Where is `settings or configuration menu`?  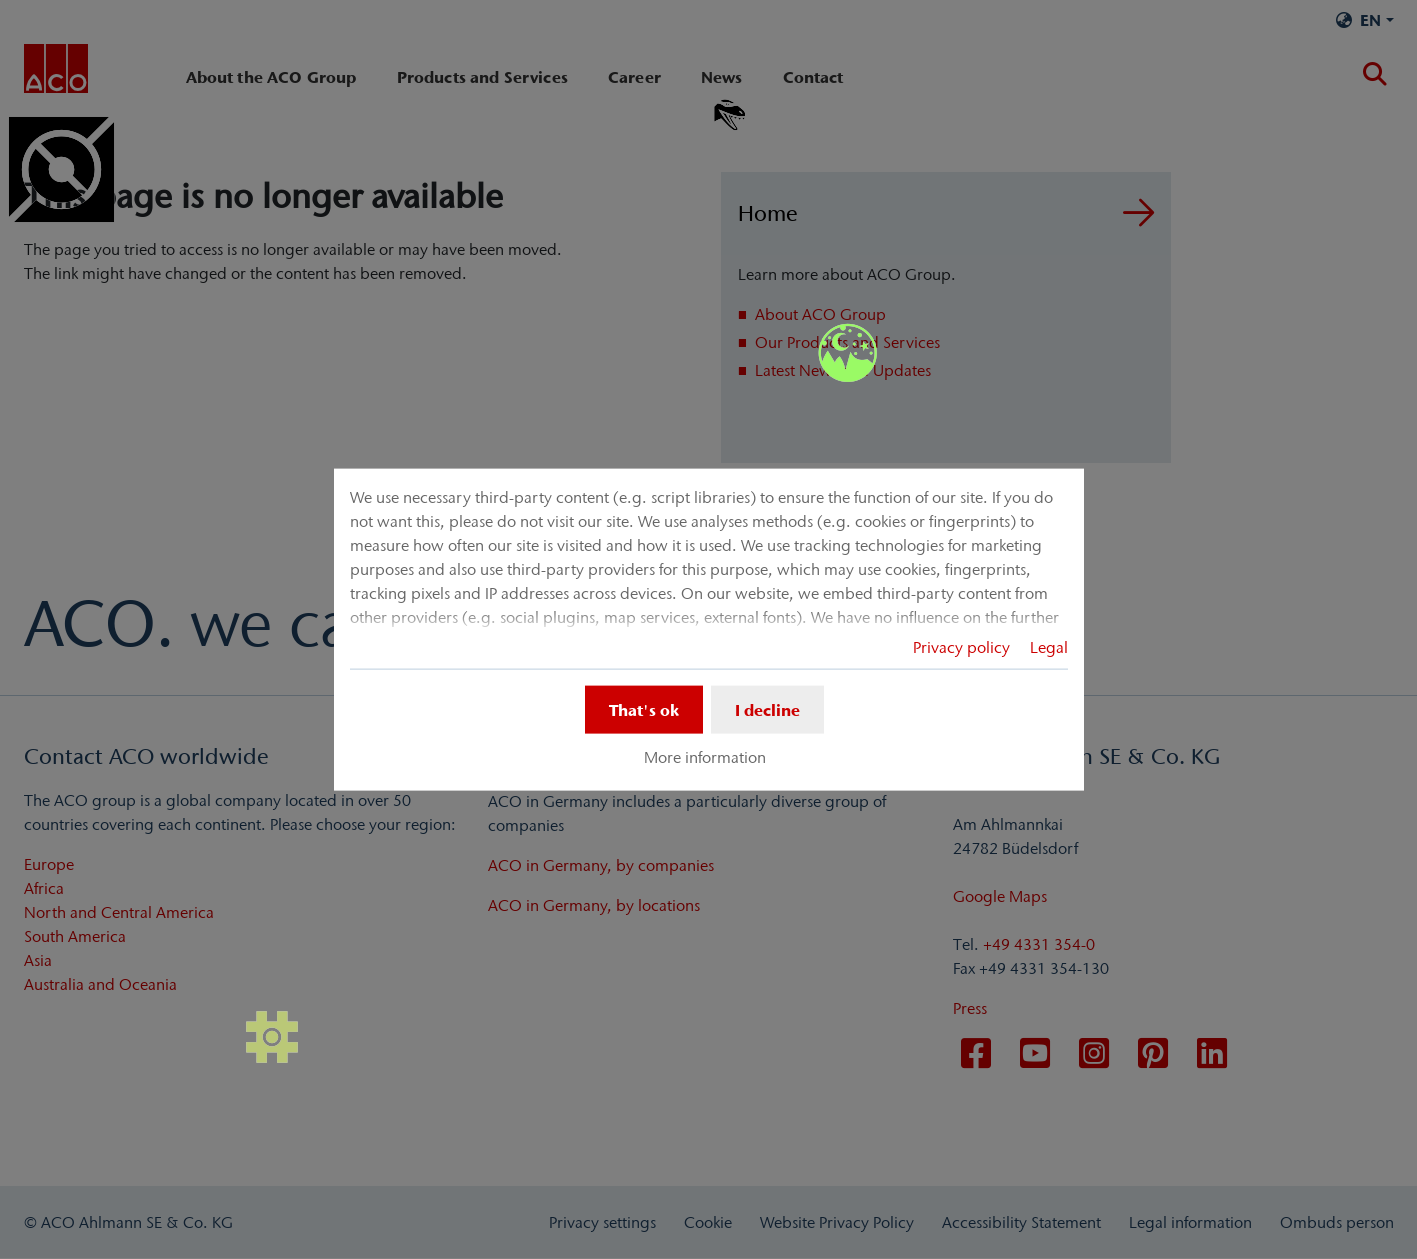 settings or configuration menu is located at coordinates (272, 1037).